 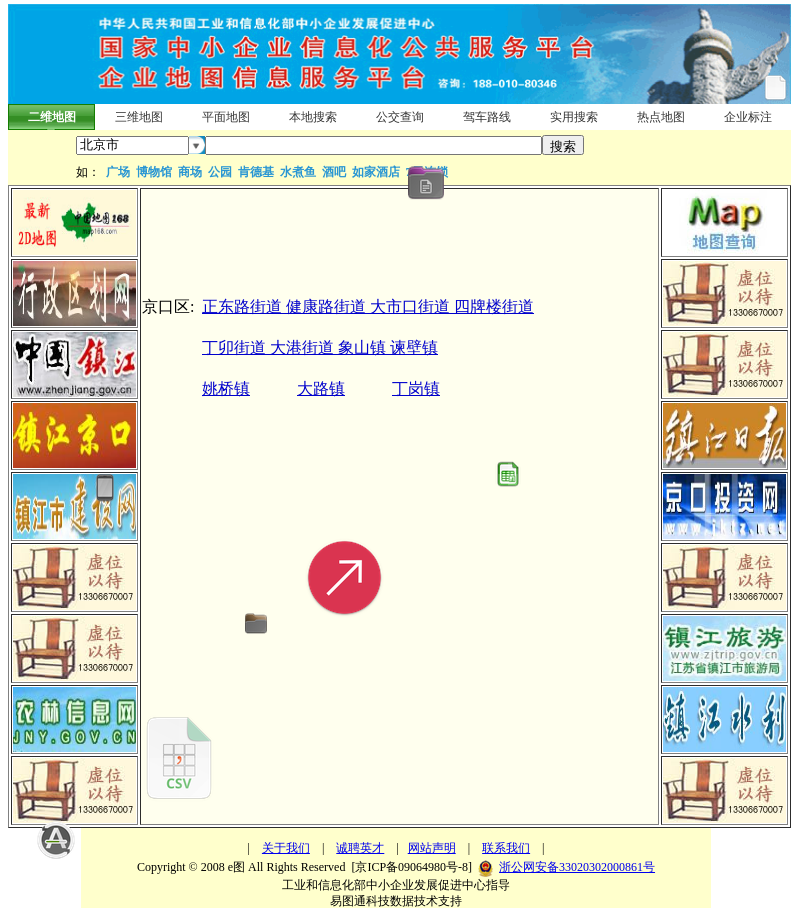 I want to click on open documents folder, so click(x=426, y=182).